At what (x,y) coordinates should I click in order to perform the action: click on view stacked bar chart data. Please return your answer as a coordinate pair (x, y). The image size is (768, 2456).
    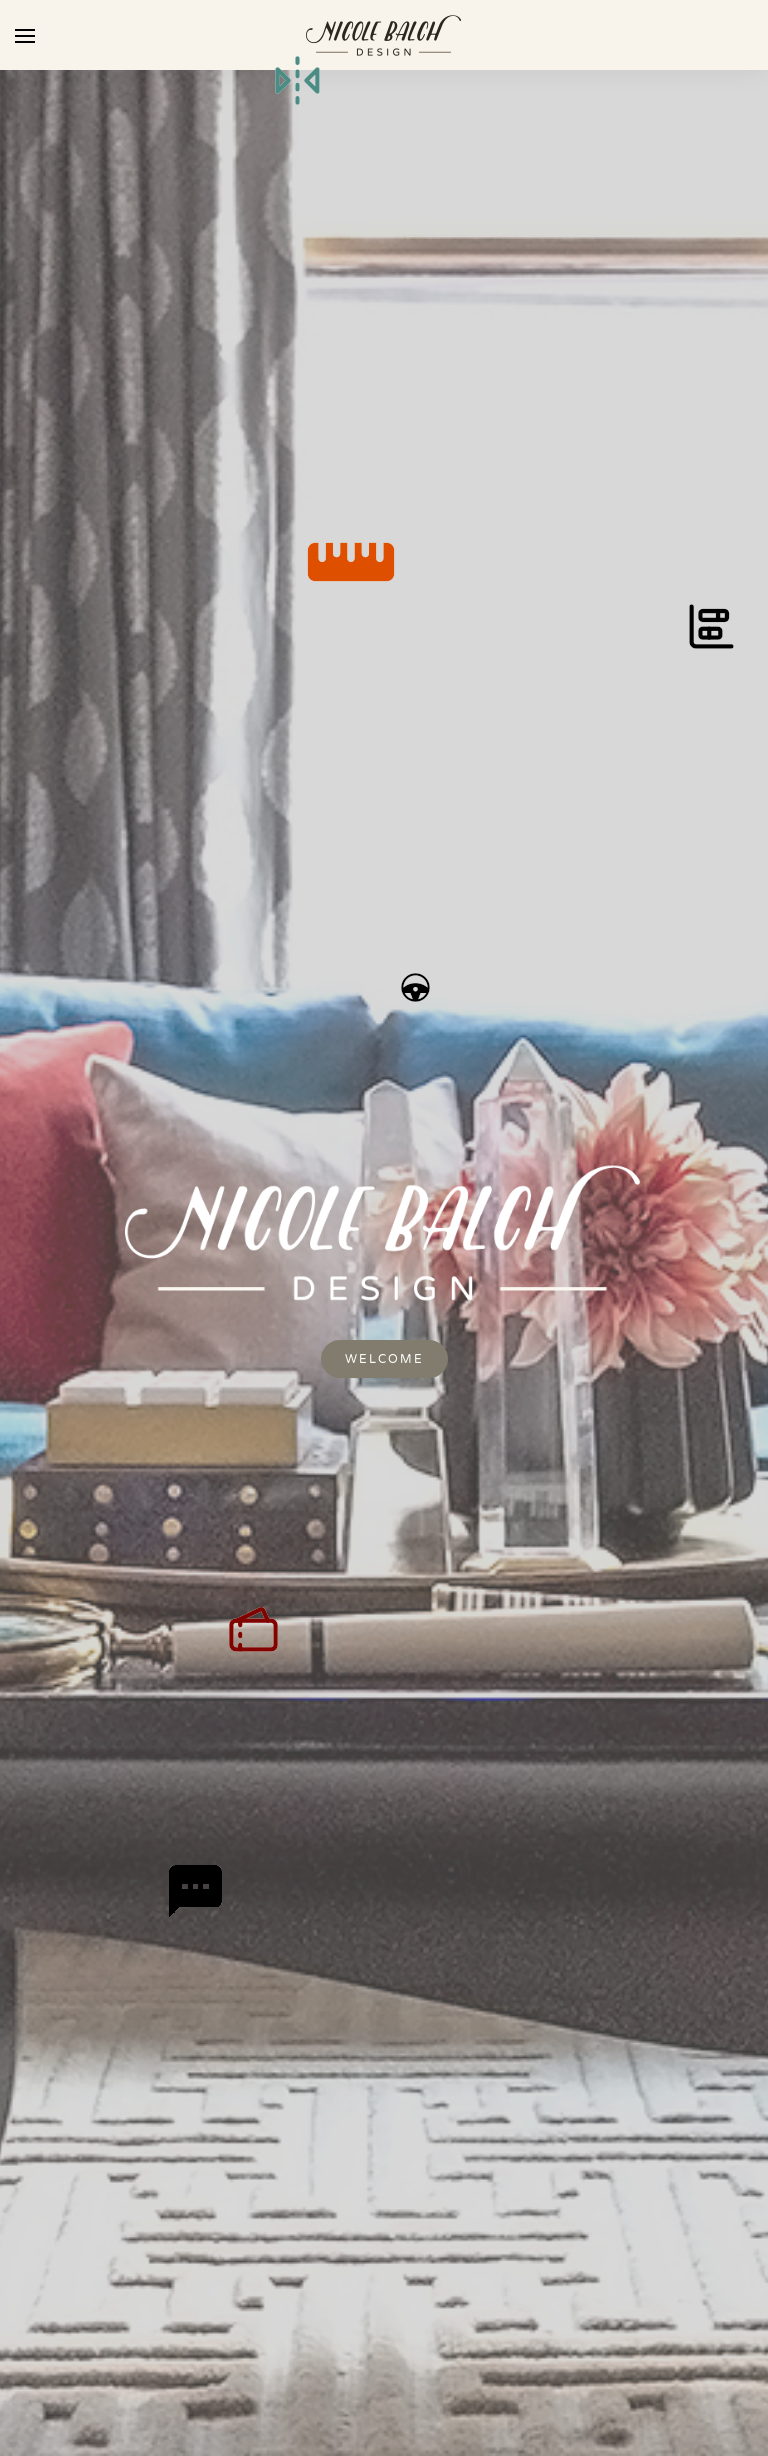
    Looking at the image, I should click on (711, 626).